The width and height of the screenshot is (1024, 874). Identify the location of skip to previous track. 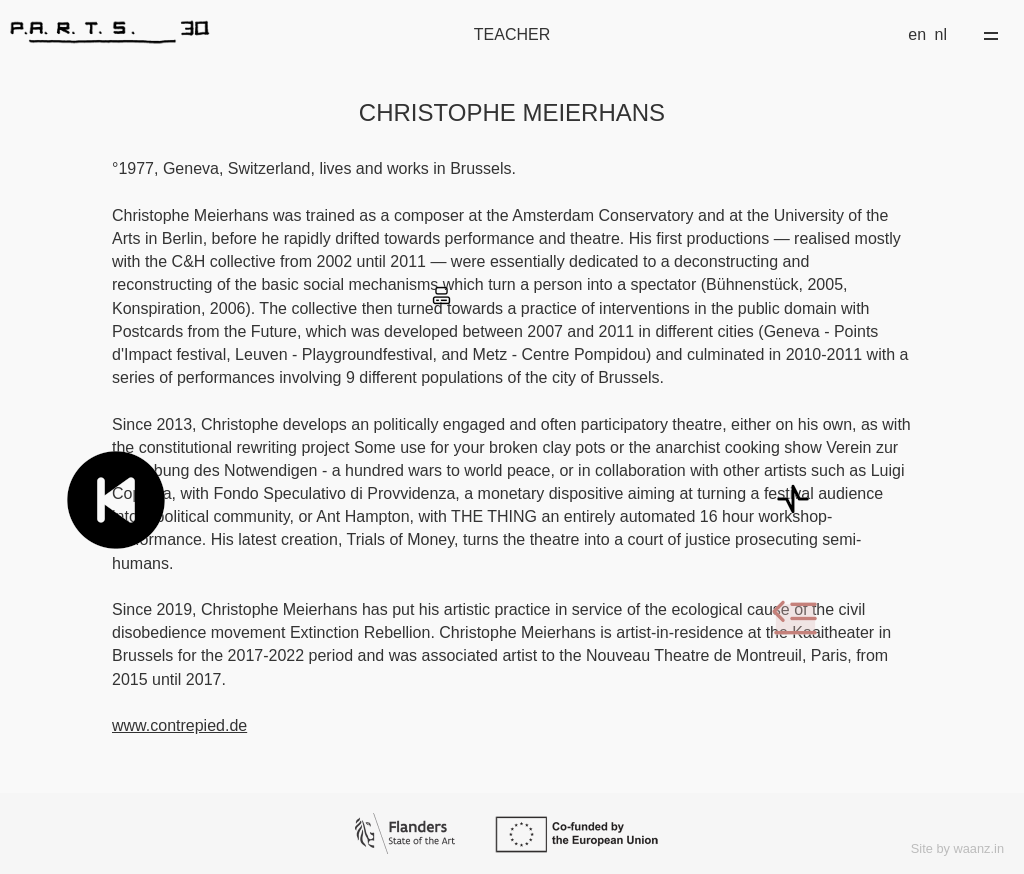
(116, 500).